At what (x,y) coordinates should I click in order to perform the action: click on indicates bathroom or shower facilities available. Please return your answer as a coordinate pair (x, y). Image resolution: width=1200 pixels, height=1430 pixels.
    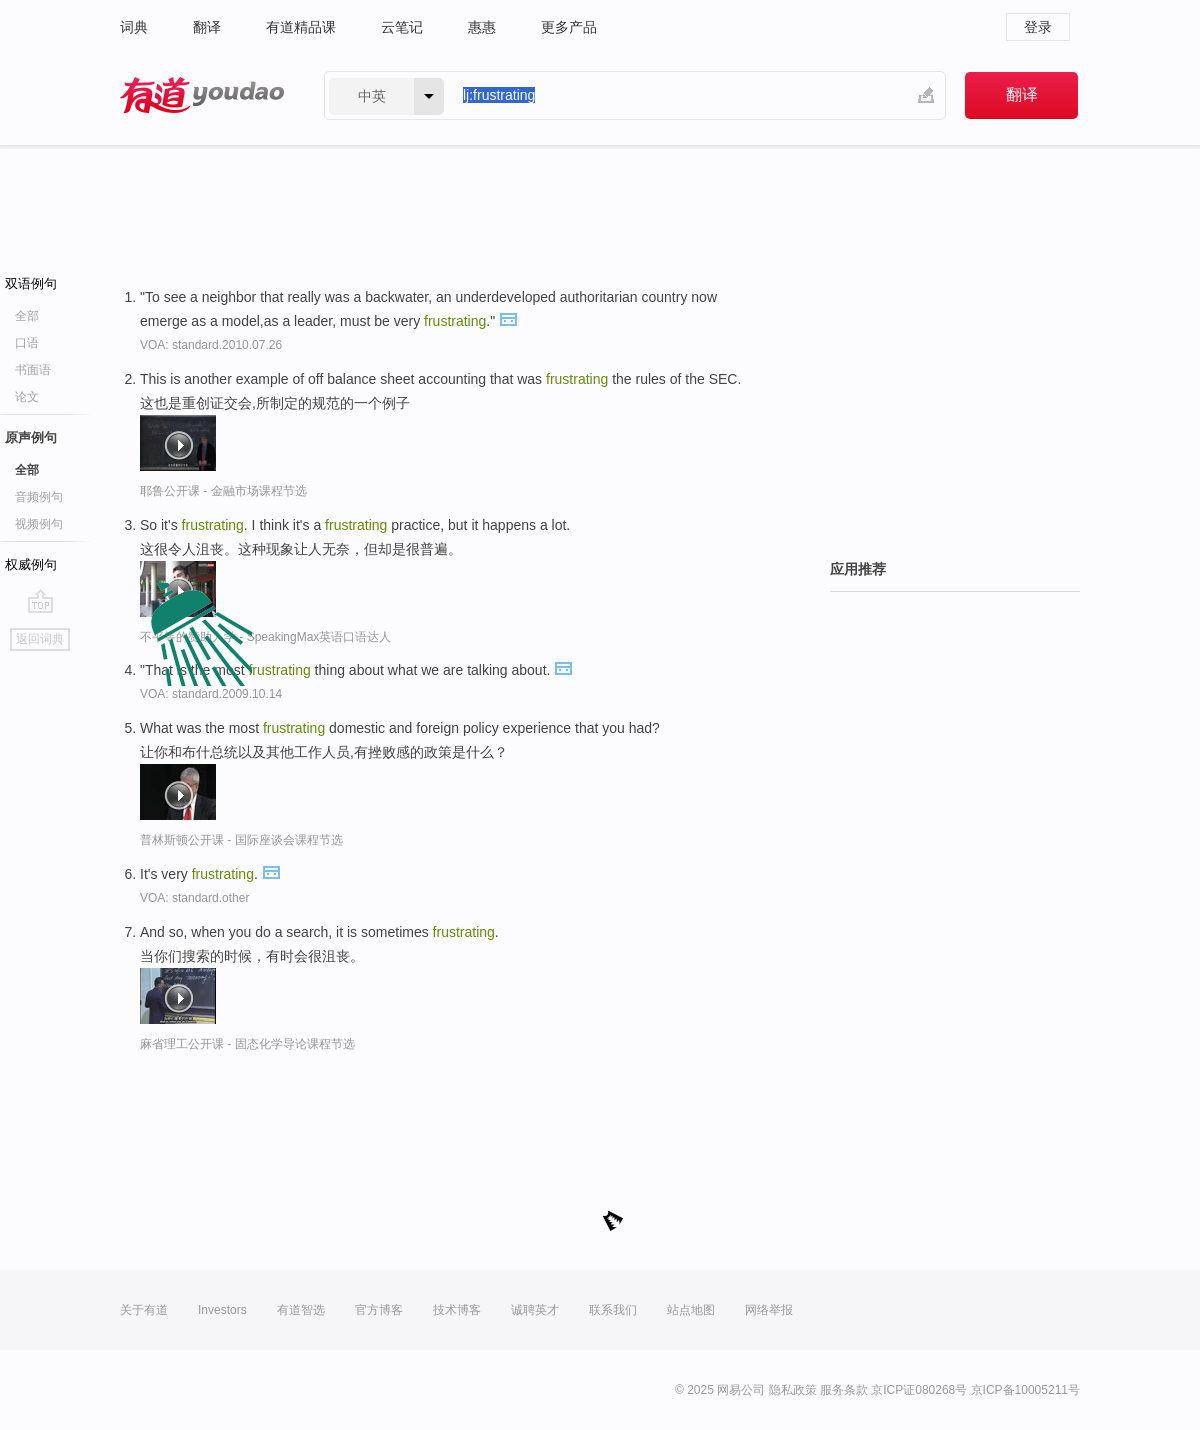
    Looking at the image, I should click on (200, 634).